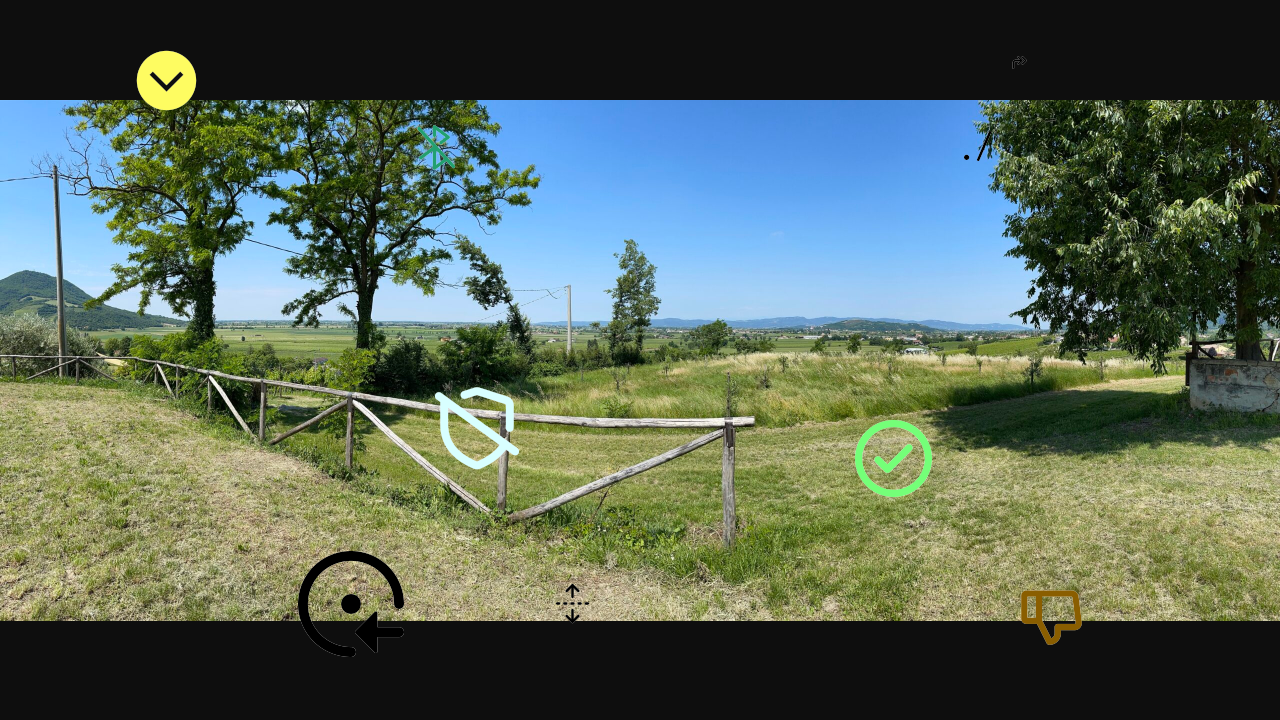  What do you see at coordinates (978, 146) in the screenshot?
I see `indicates a relative file path reference` at bounding box center [978, 146].